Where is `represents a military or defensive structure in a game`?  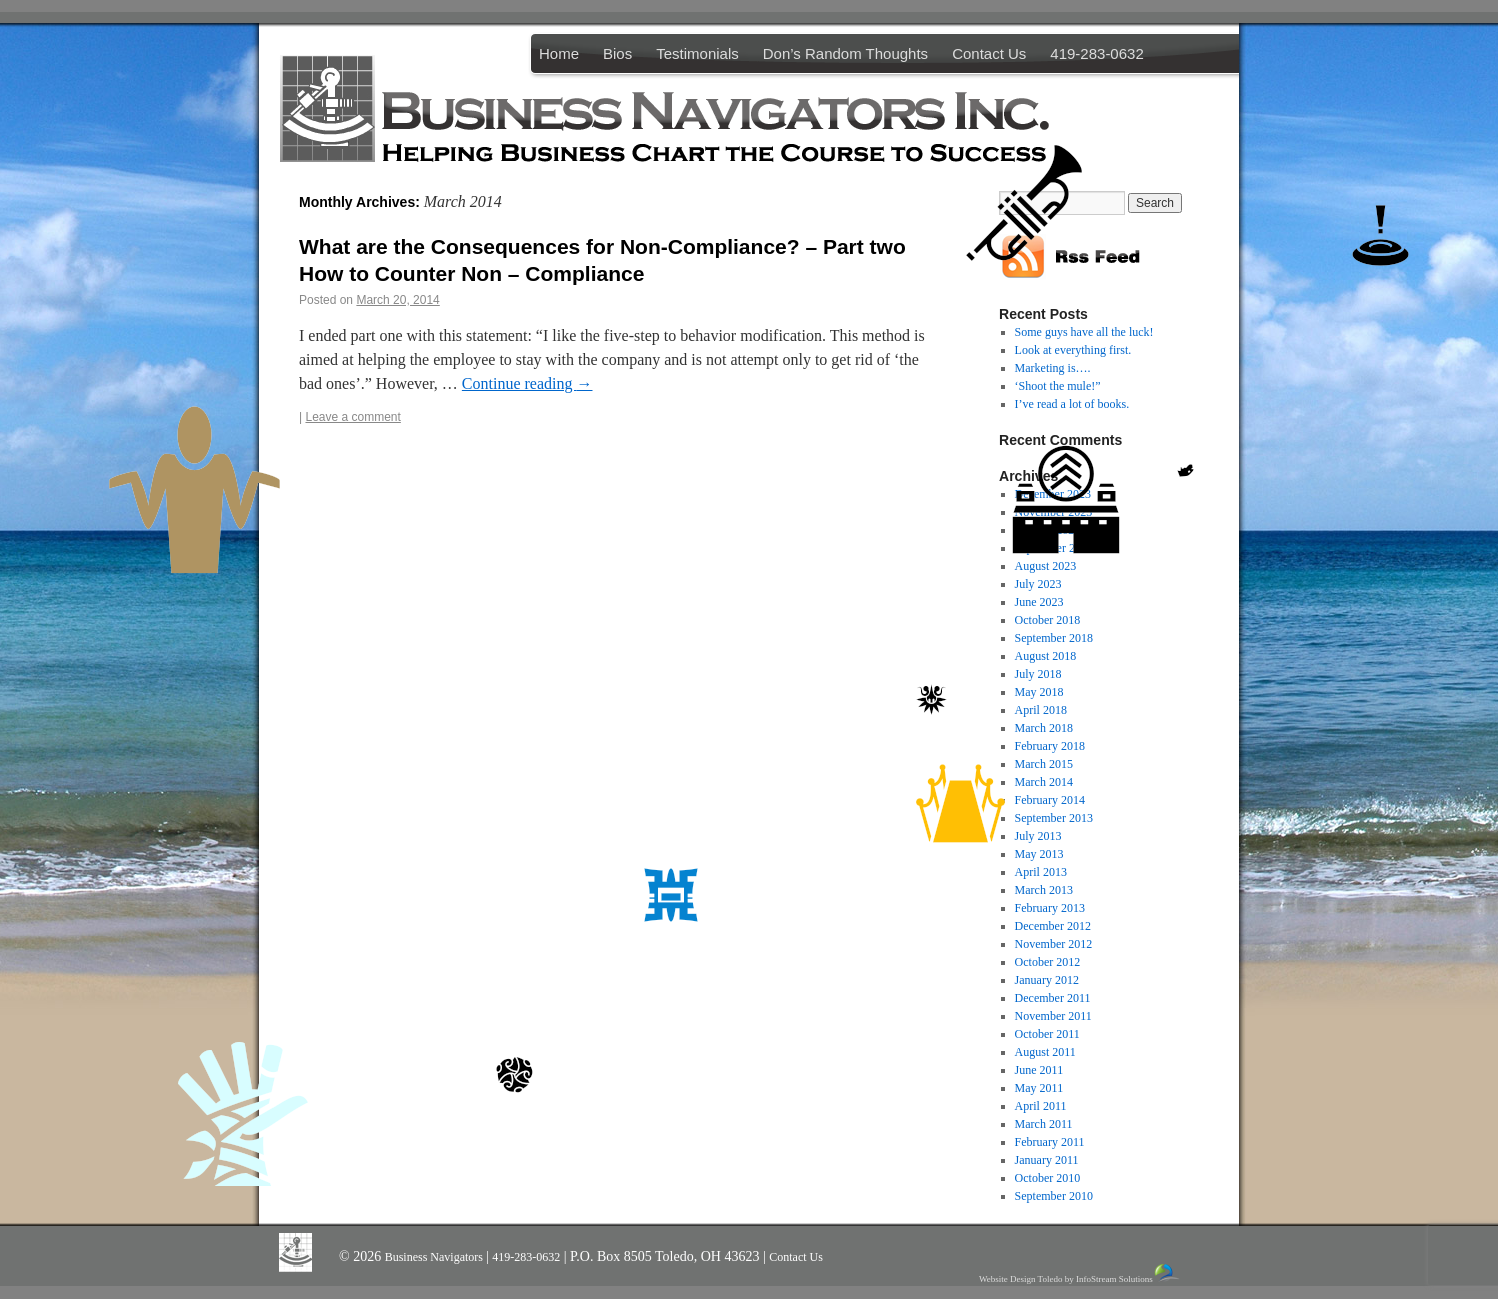
represents a military or defensive structure in a game is located at coordinates (1066, 500).